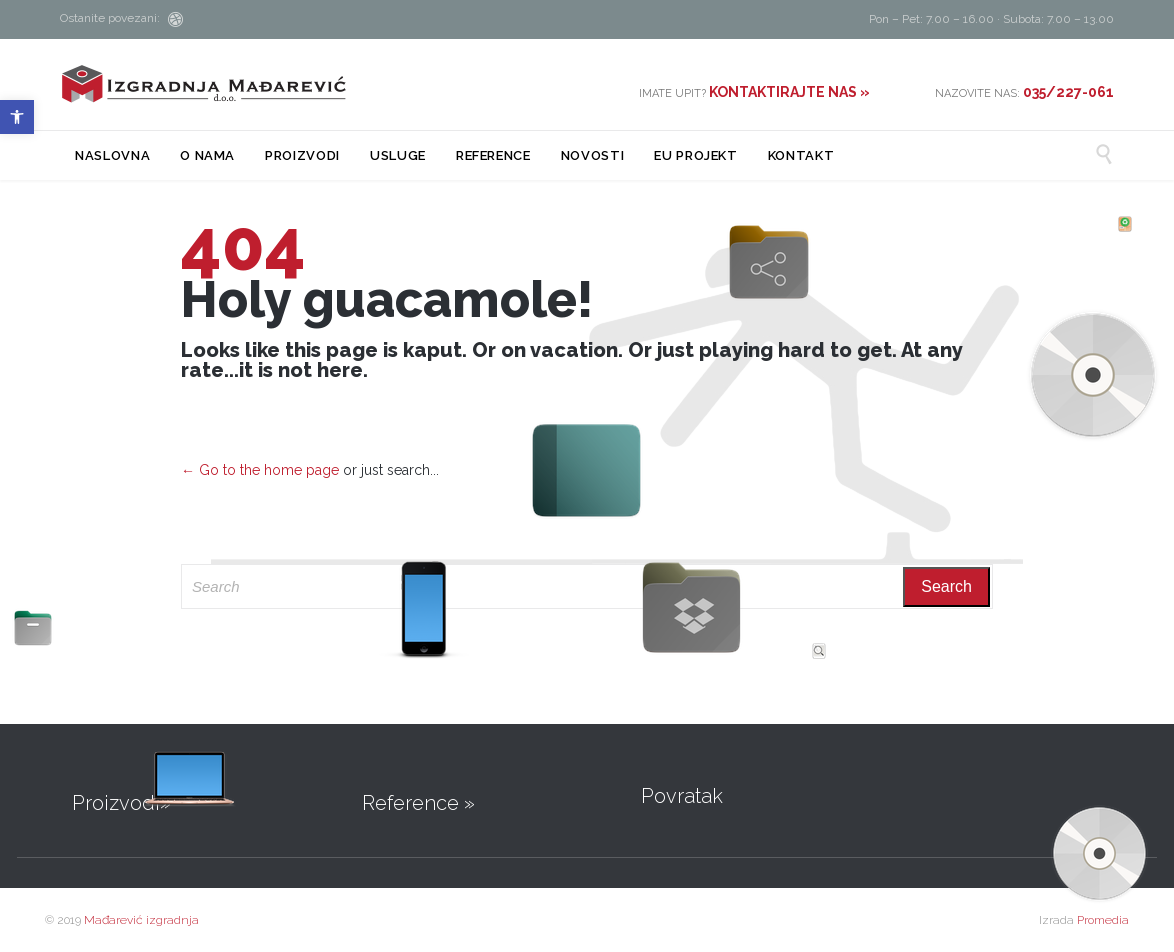  Describe the element at coordinates (1099, 853) in the screenshot. I see `represents a DVD+R writable disc` at that location.